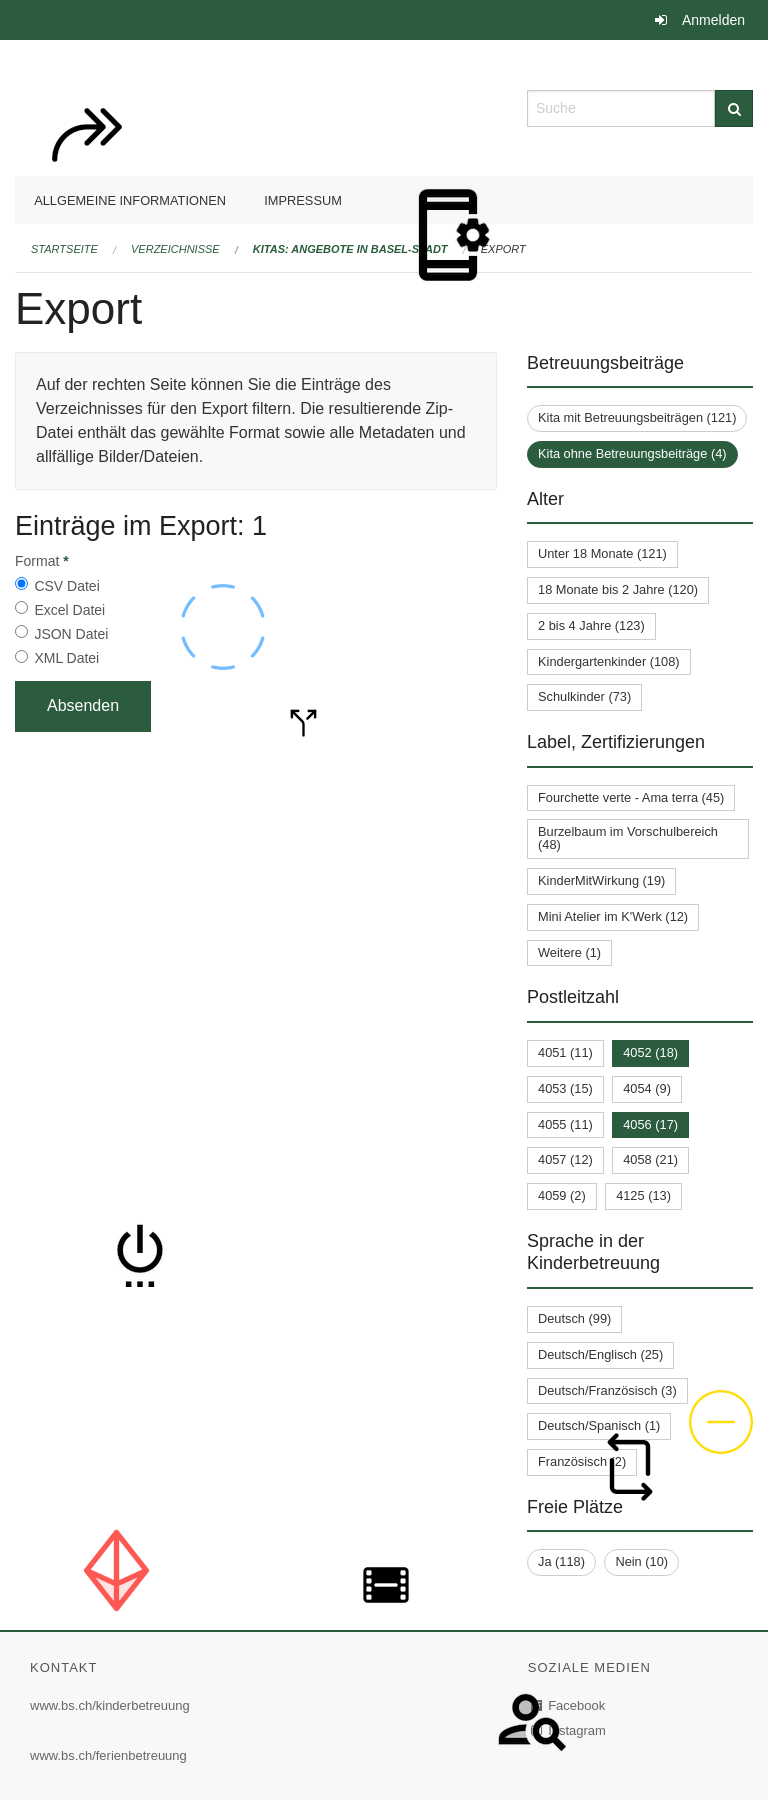  What do you see at coordinates (532, 1717) in the screenshot?
I see `search for a contact or user` at bounding box center [532, 1717].